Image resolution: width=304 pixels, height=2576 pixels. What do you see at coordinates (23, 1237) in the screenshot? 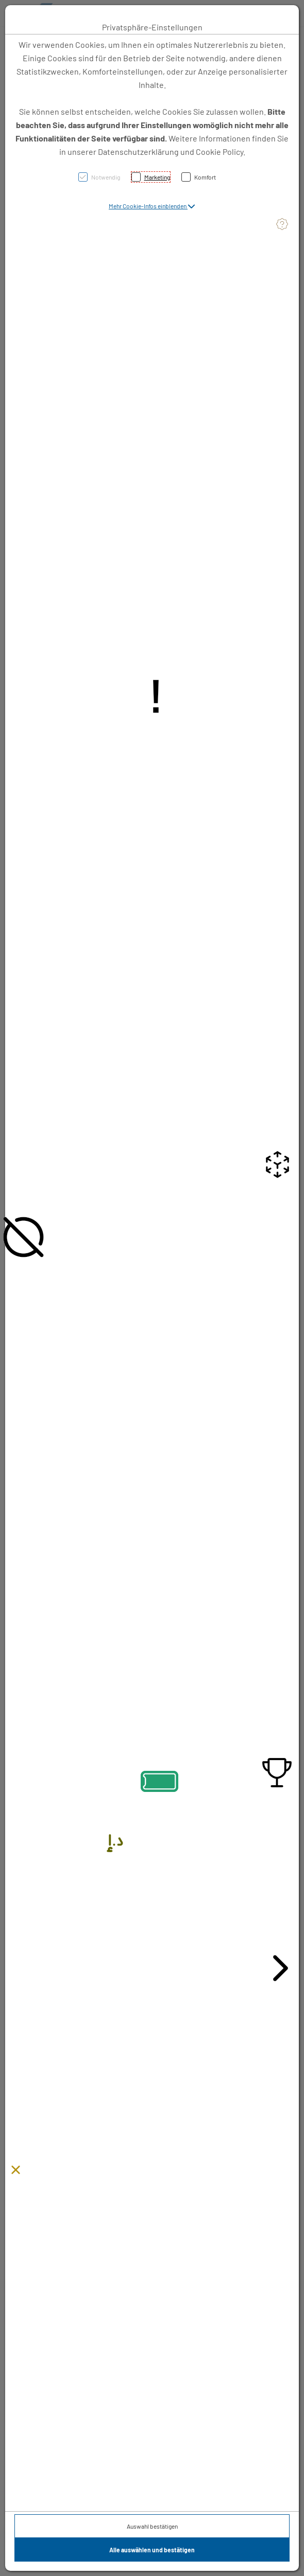
I see `indicates a disabled or inactive state` at bounding box center [23, 1237].